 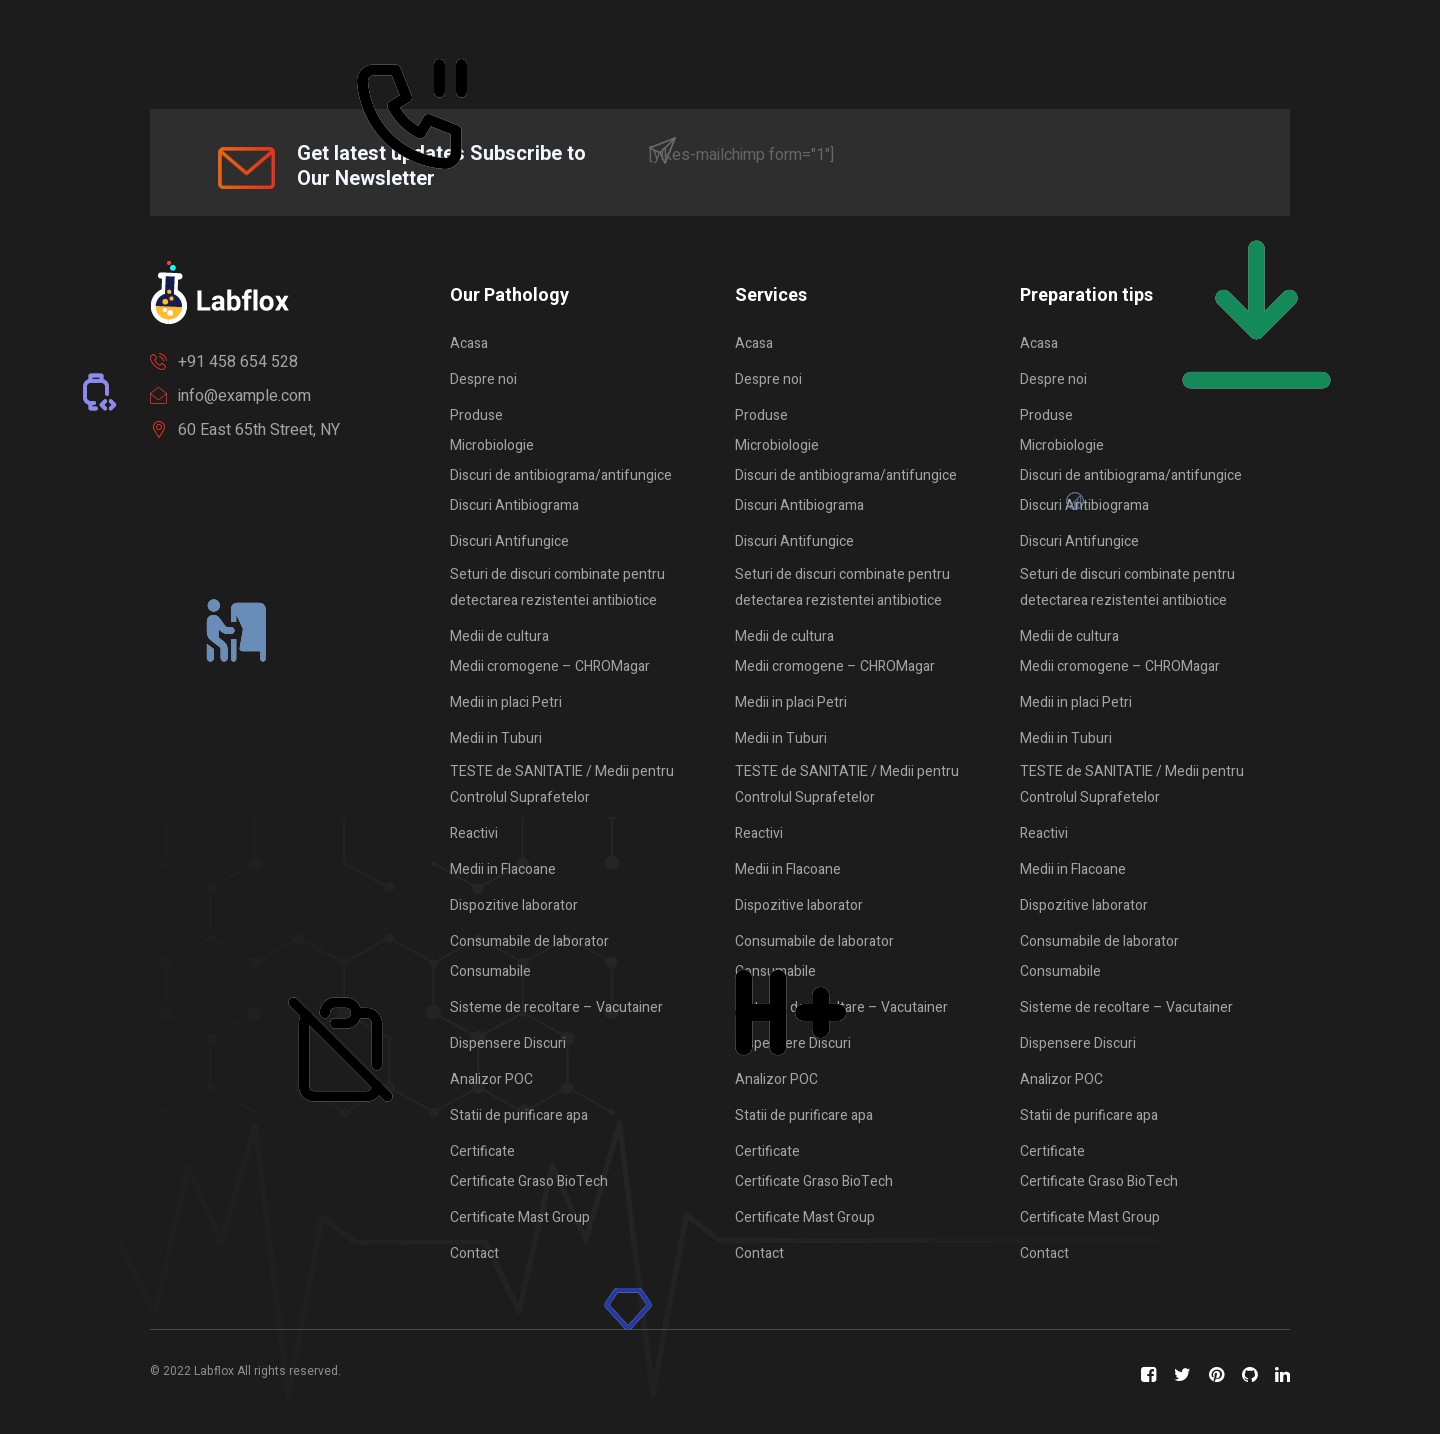 What do you see at coordinates (1256, 314) in the screenshot?
I see `download file to device` at bounding box center [1256, 314].